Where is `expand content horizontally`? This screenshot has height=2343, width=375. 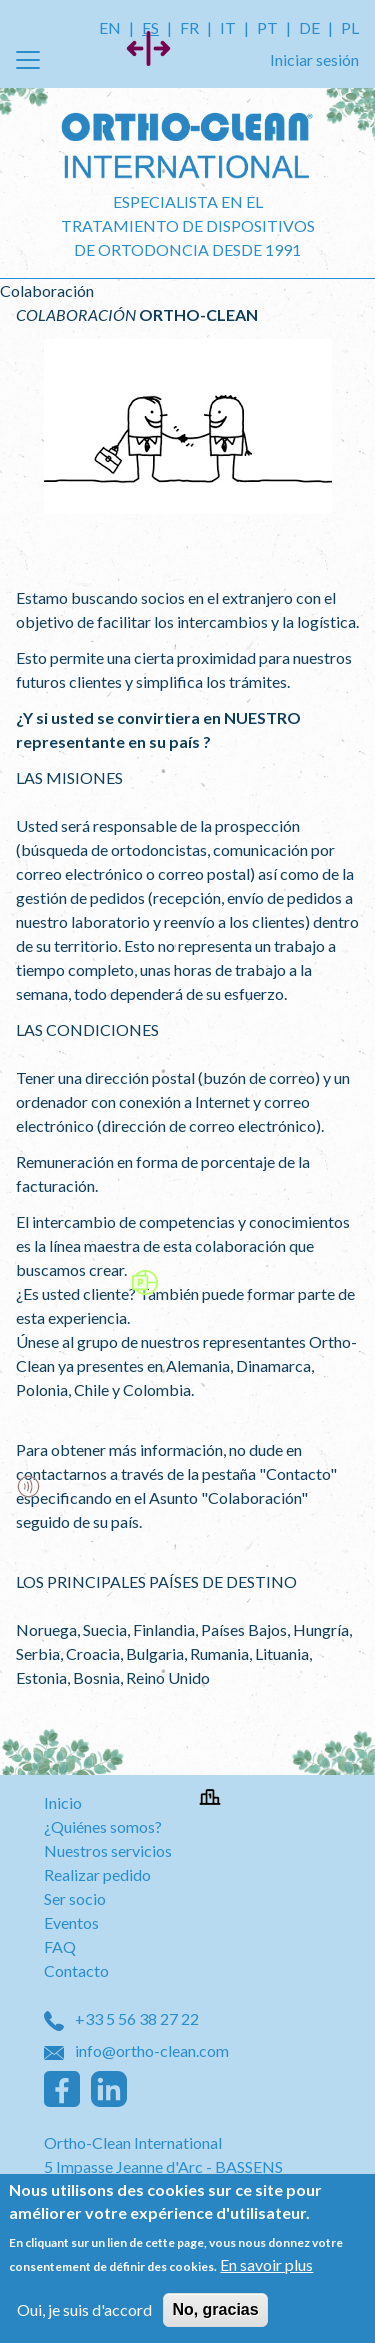 expand content horizontally is located at coordinates (148, 48).